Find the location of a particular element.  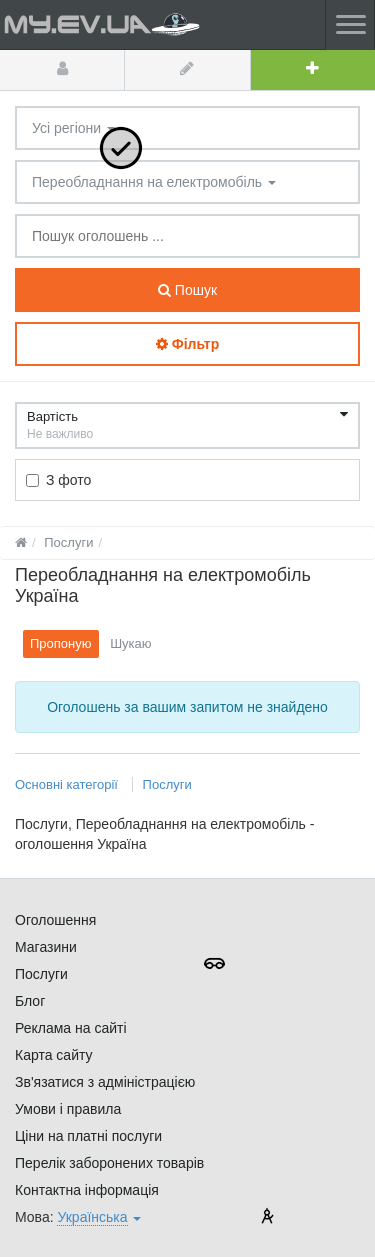

access drawing or drafting tools is located at coordinates (267, 1216).